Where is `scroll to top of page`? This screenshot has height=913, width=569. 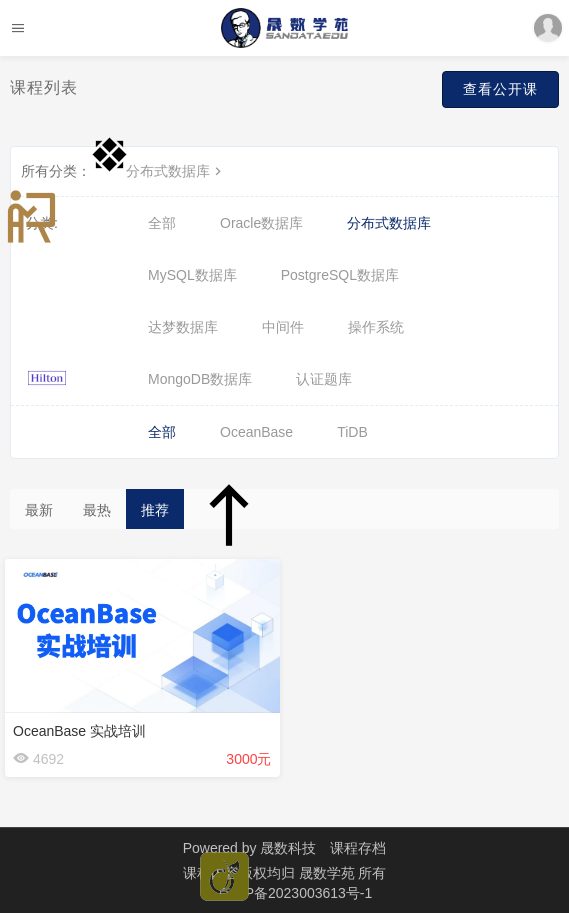
scroll to top of page is located at coordinates (229, 515).